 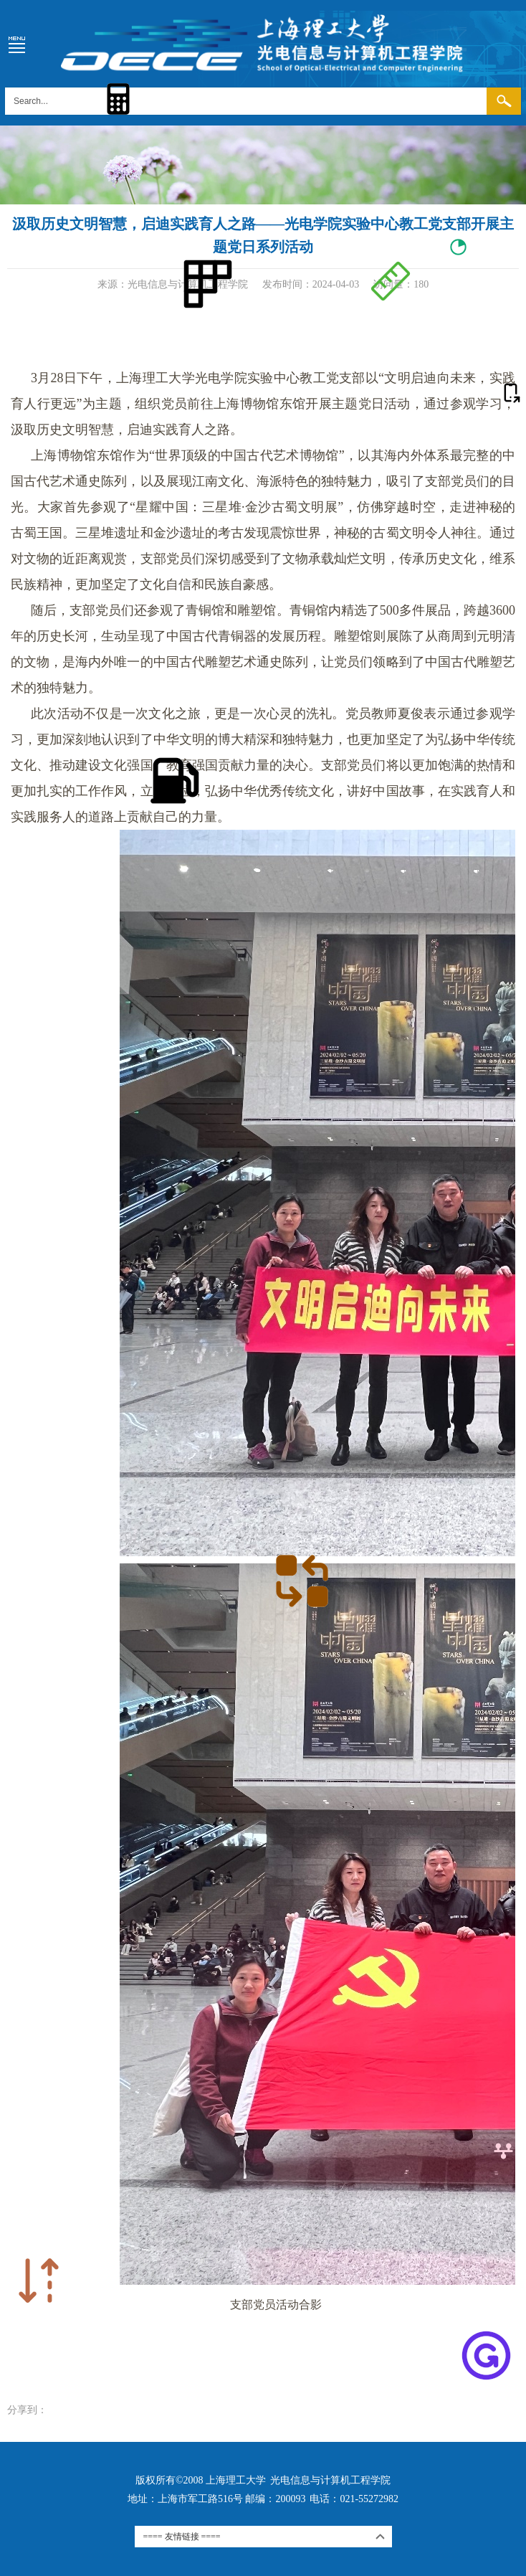 What do you see at coordinates (118, 99) in the screenshot?
I see `open the calculator app` at bounding box center [118, 99].